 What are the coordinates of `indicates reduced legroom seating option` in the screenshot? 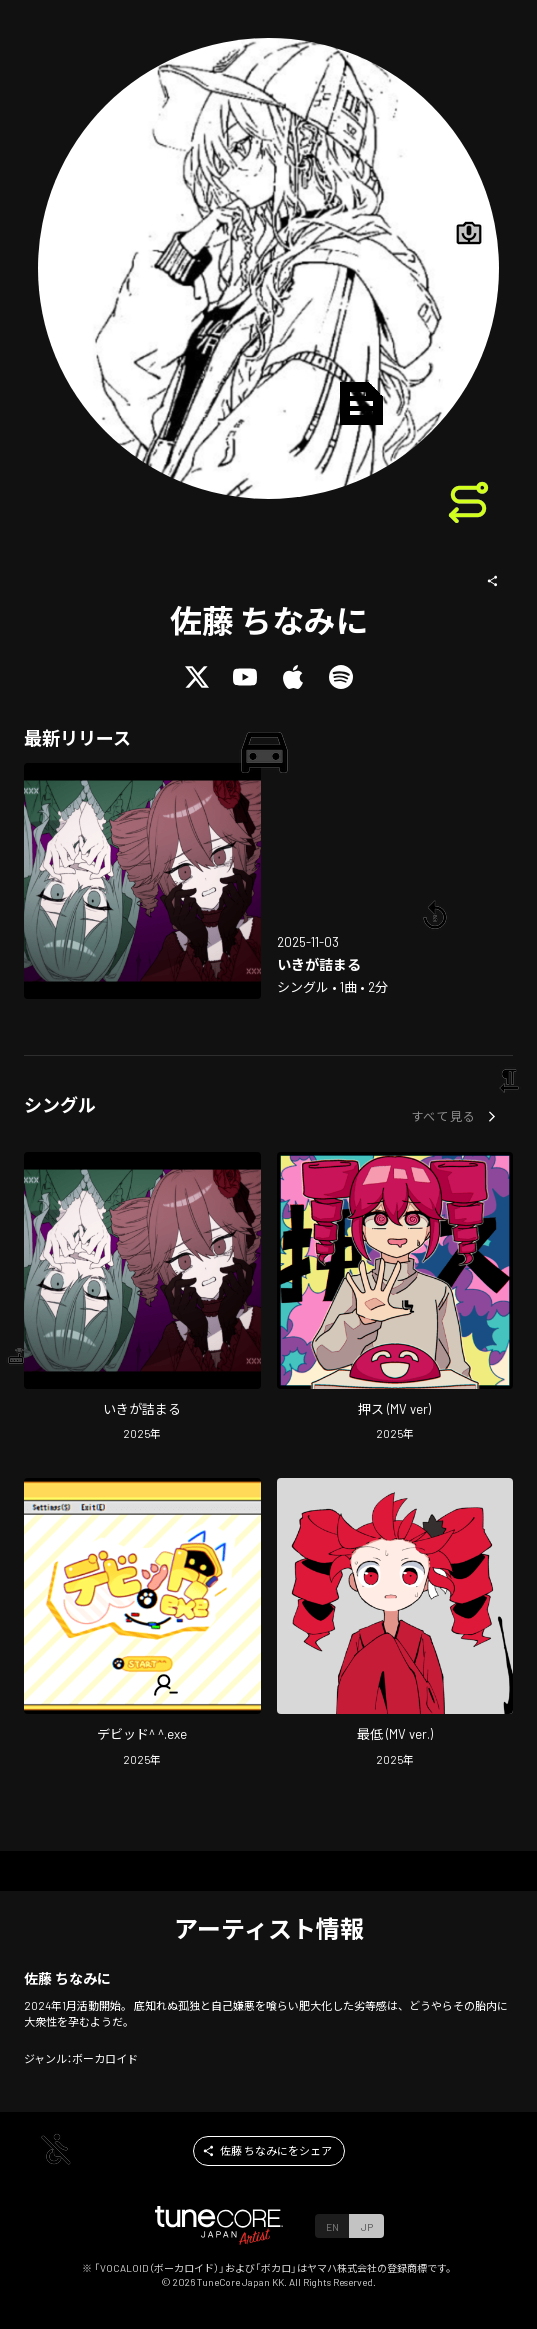 It's located at (408, 1306).